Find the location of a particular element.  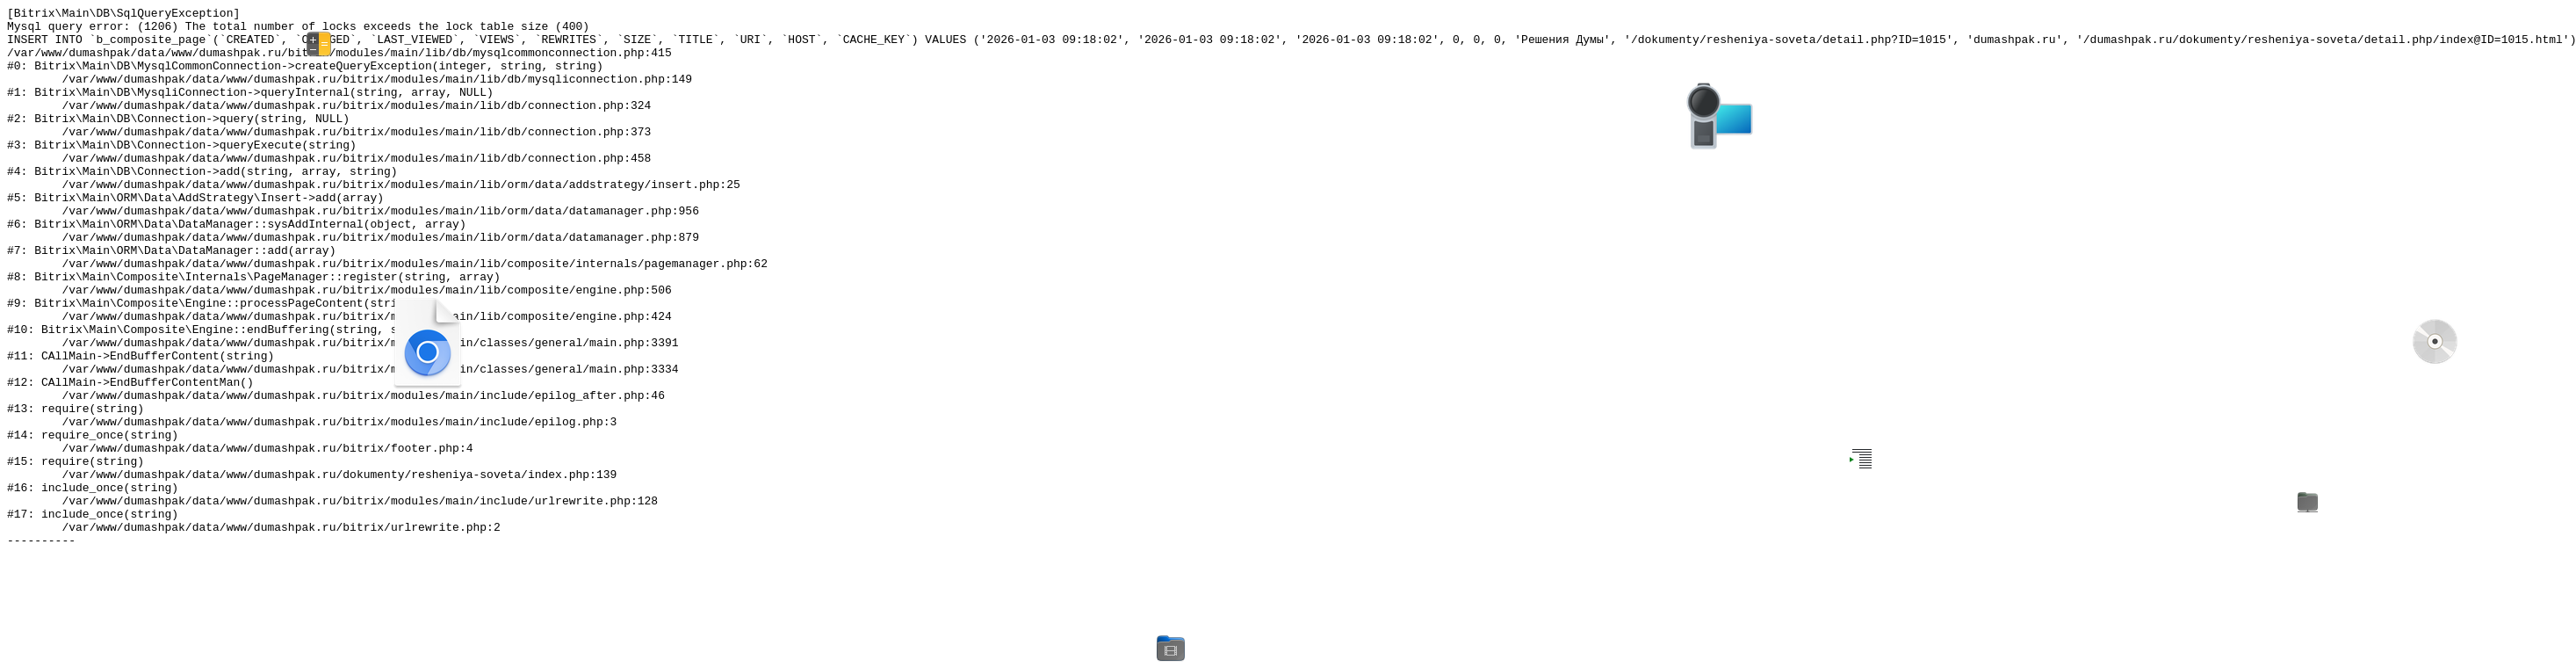

access files stored on a remote server is located at coordinates (2307, 502).